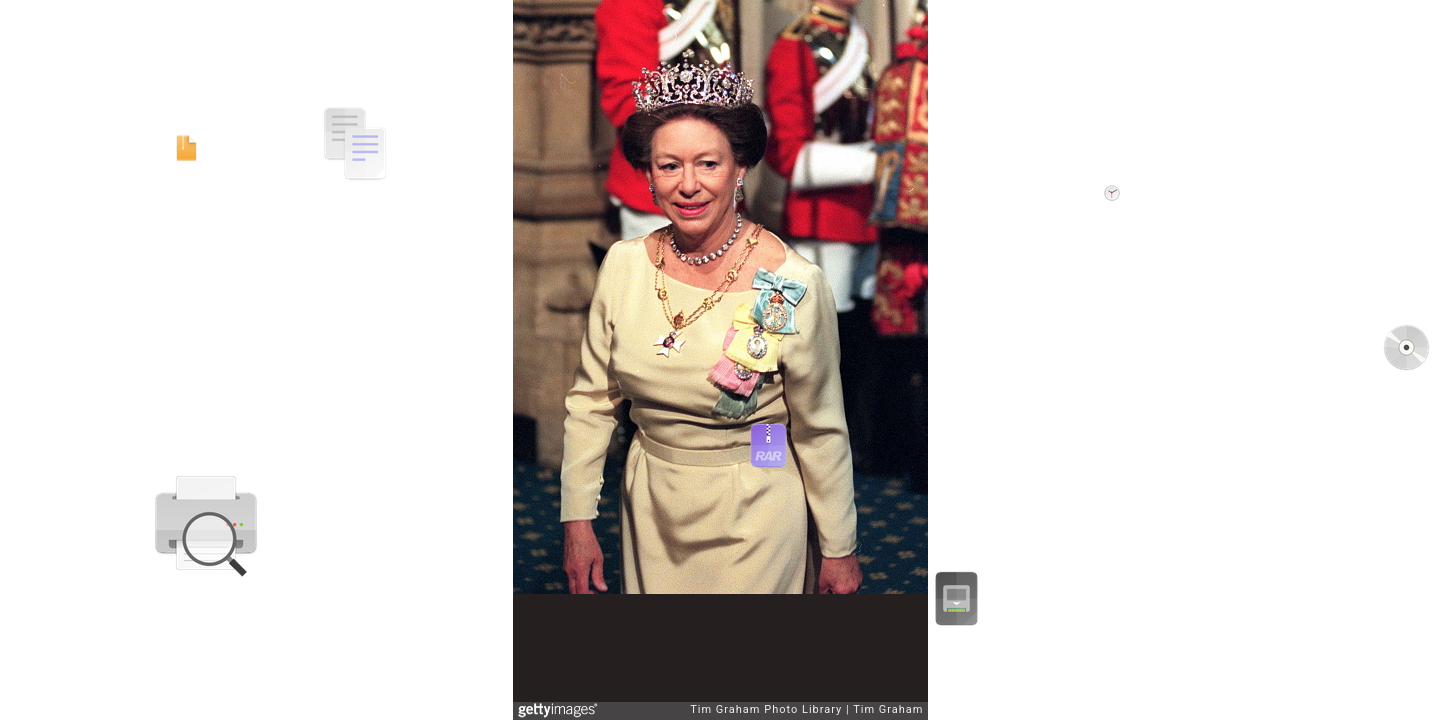 The width and height of the screenshot is (1440, 720). Describe the element at coordinates (1406, 347) in the screenshot. I see `indicates a CD or DVD drive` at that location.